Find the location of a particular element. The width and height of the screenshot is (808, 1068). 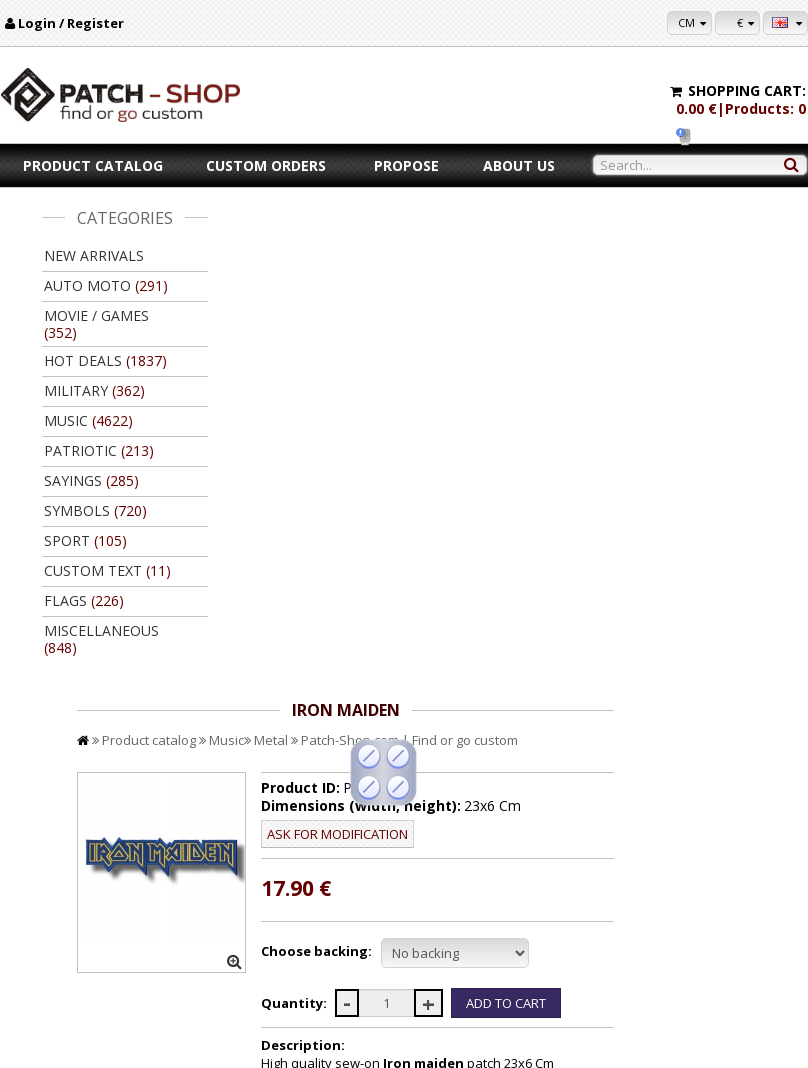

create a bootable USB drive is located at coordinates (685, 137).